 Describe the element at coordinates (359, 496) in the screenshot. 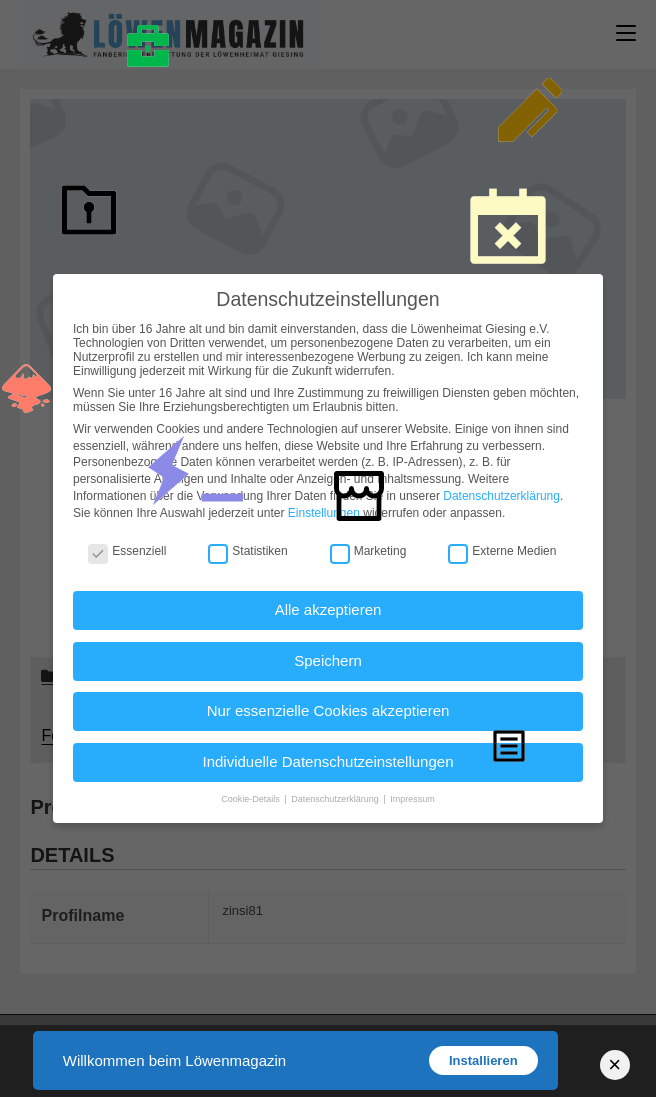

I see `browse or open the store` at that location.